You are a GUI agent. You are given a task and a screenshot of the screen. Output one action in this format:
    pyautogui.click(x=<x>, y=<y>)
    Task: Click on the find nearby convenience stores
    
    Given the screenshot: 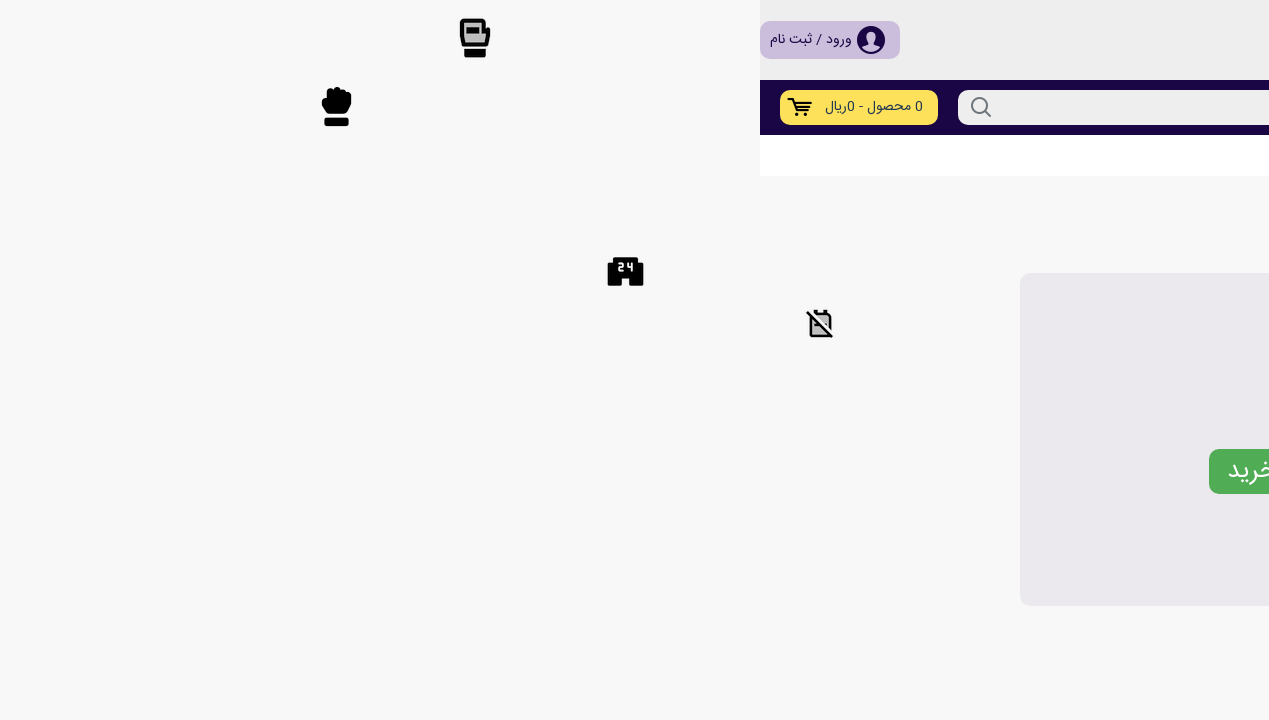 What is the action you would take?
    pyautogui.click(x=625, y=271)
    